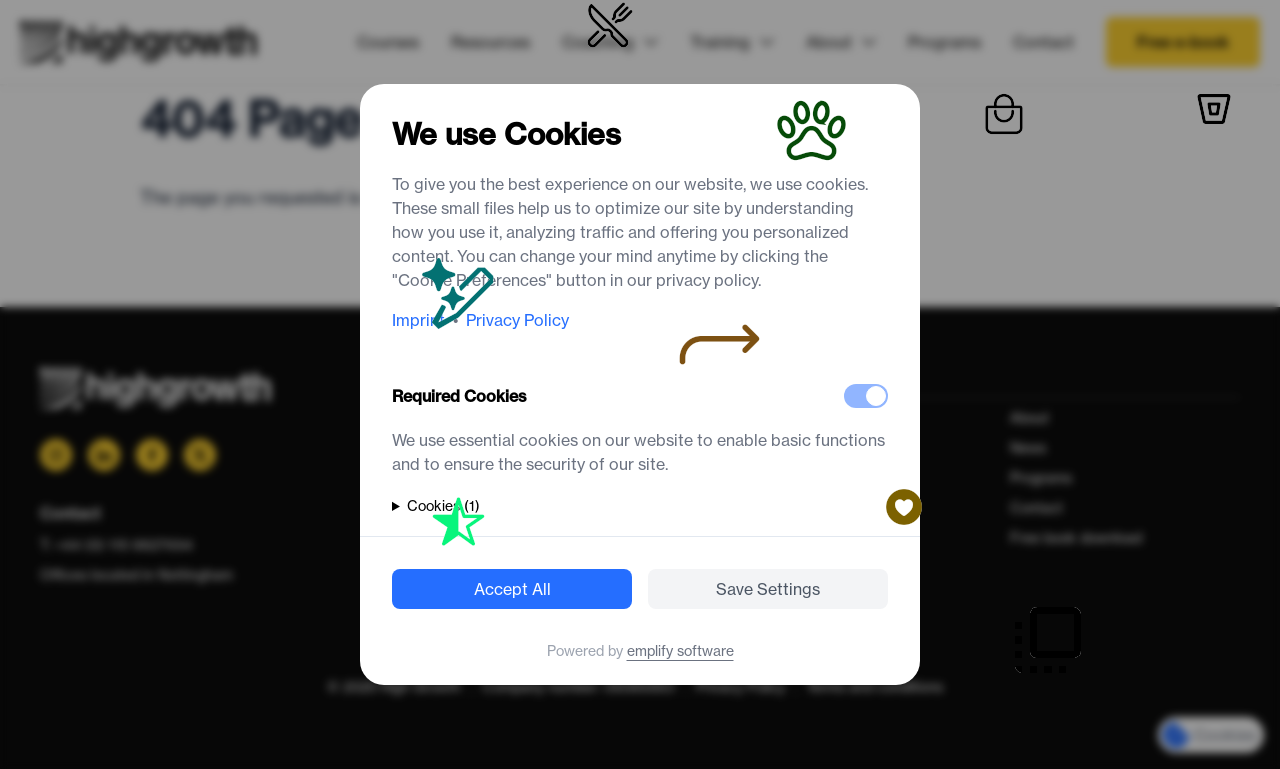  What do you see at coordinates (811, 130) in the screenshot?
I see `access pet-related features or settings` at bounding box center [811, 130].